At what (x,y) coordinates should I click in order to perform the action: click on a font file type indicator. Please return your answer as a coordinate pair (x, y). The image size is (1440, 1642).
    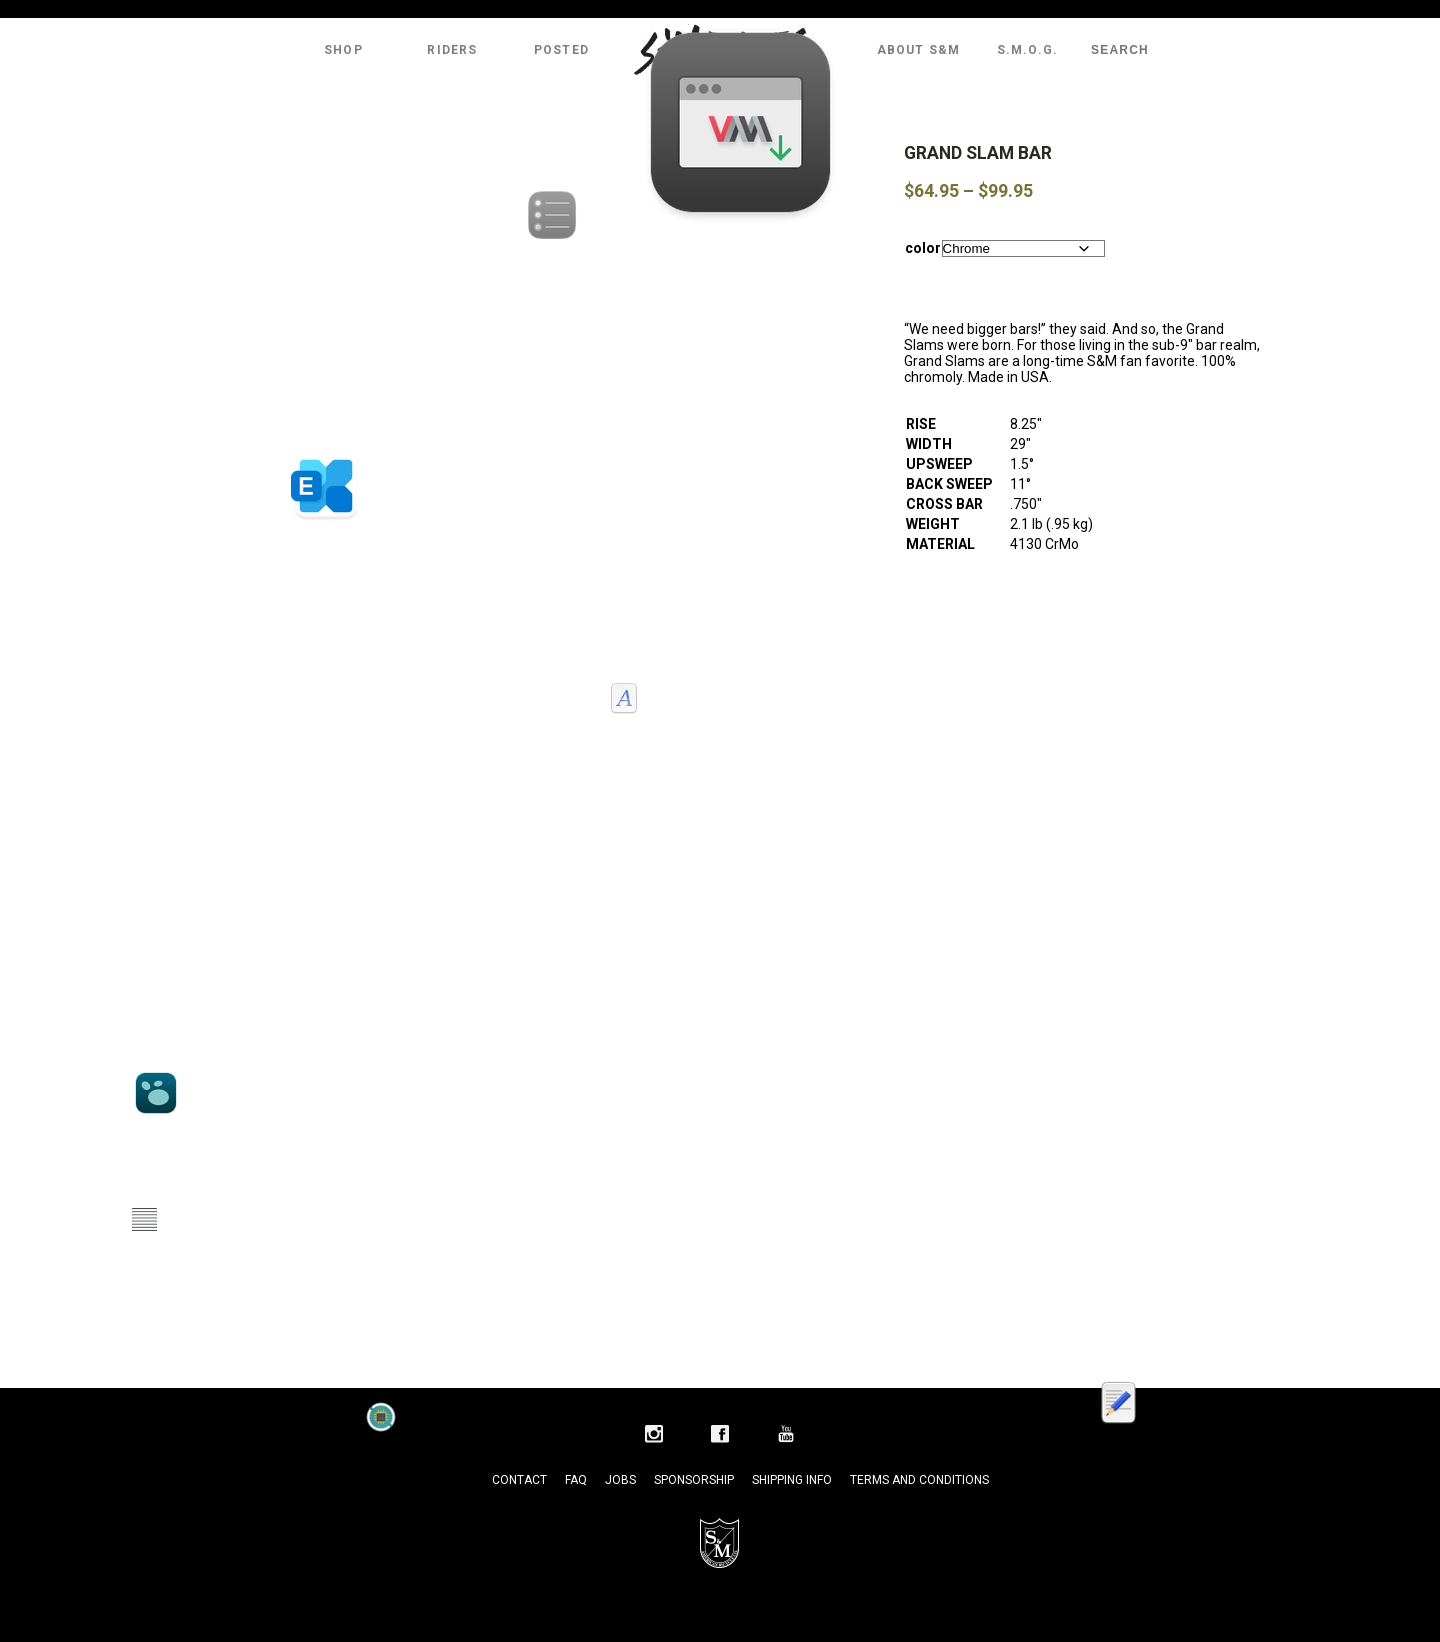
    Looking at the image, I should click on (624, 698).